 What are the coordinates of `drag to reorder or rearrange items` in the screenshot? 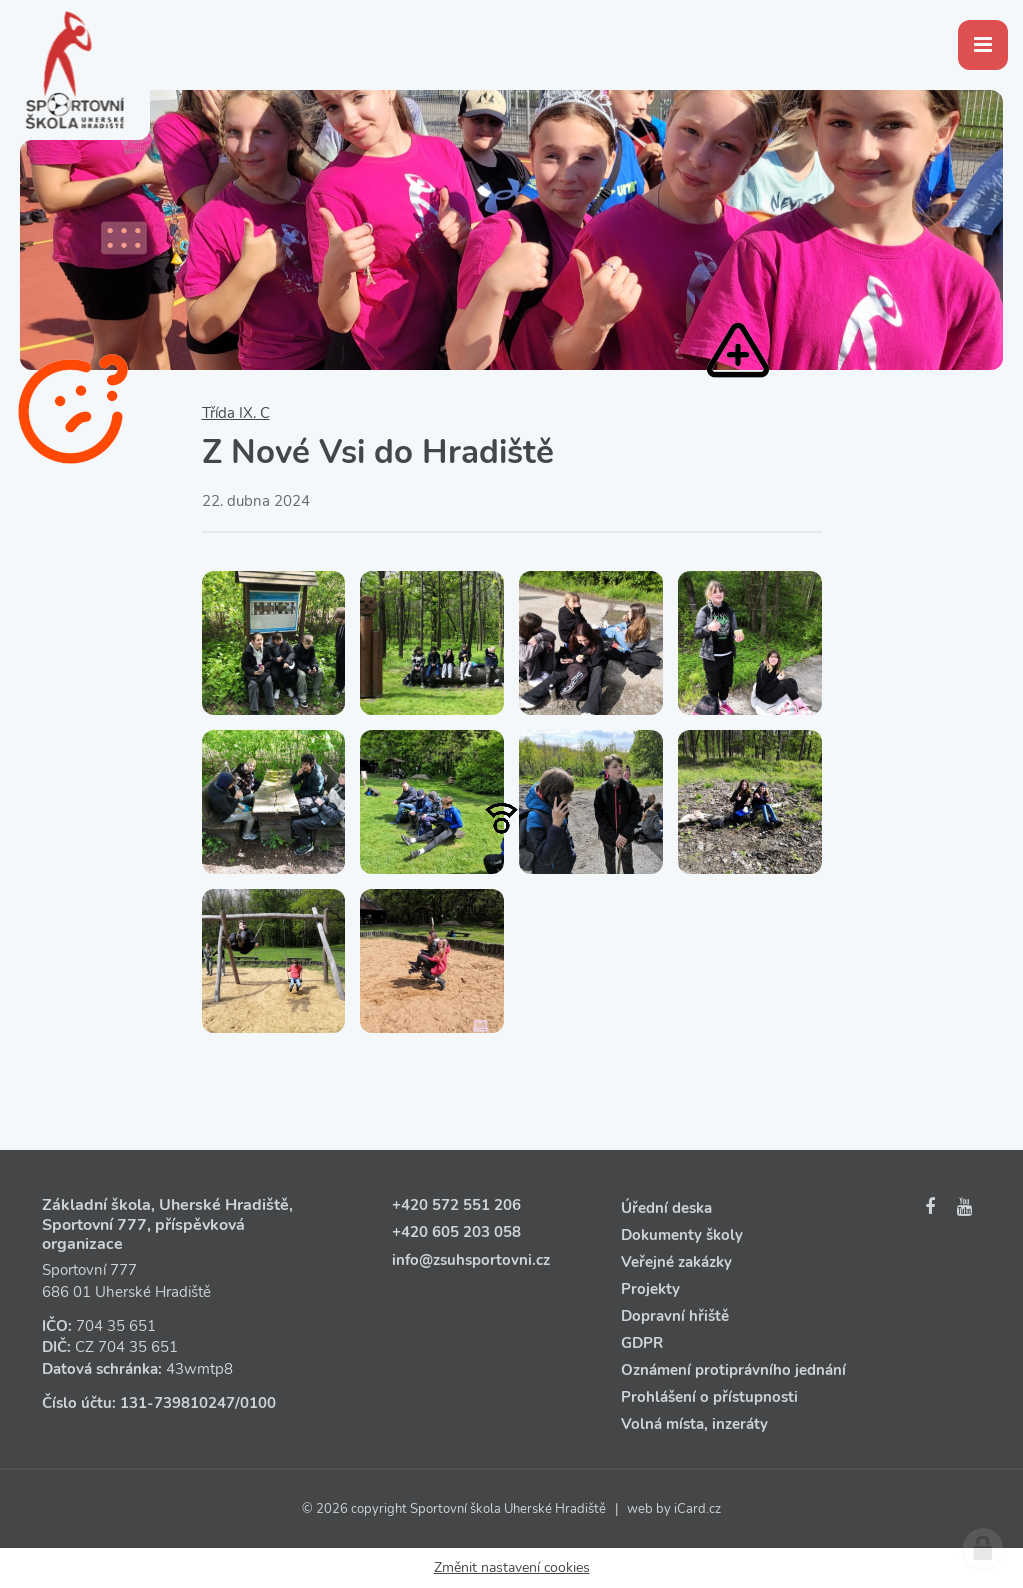 It's located at (124, 238).